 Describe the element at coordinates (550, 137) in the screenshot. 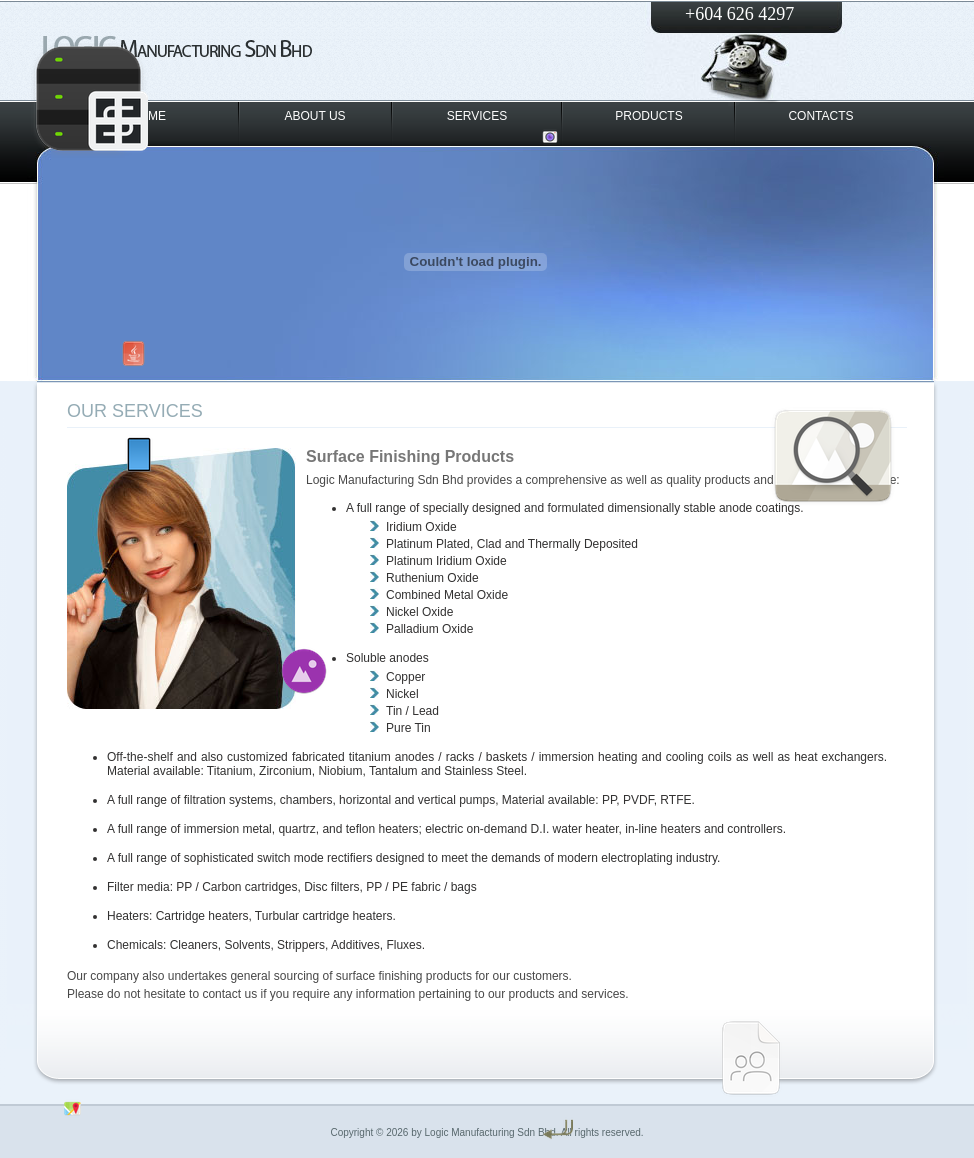

I see `open the camera app` at that location.